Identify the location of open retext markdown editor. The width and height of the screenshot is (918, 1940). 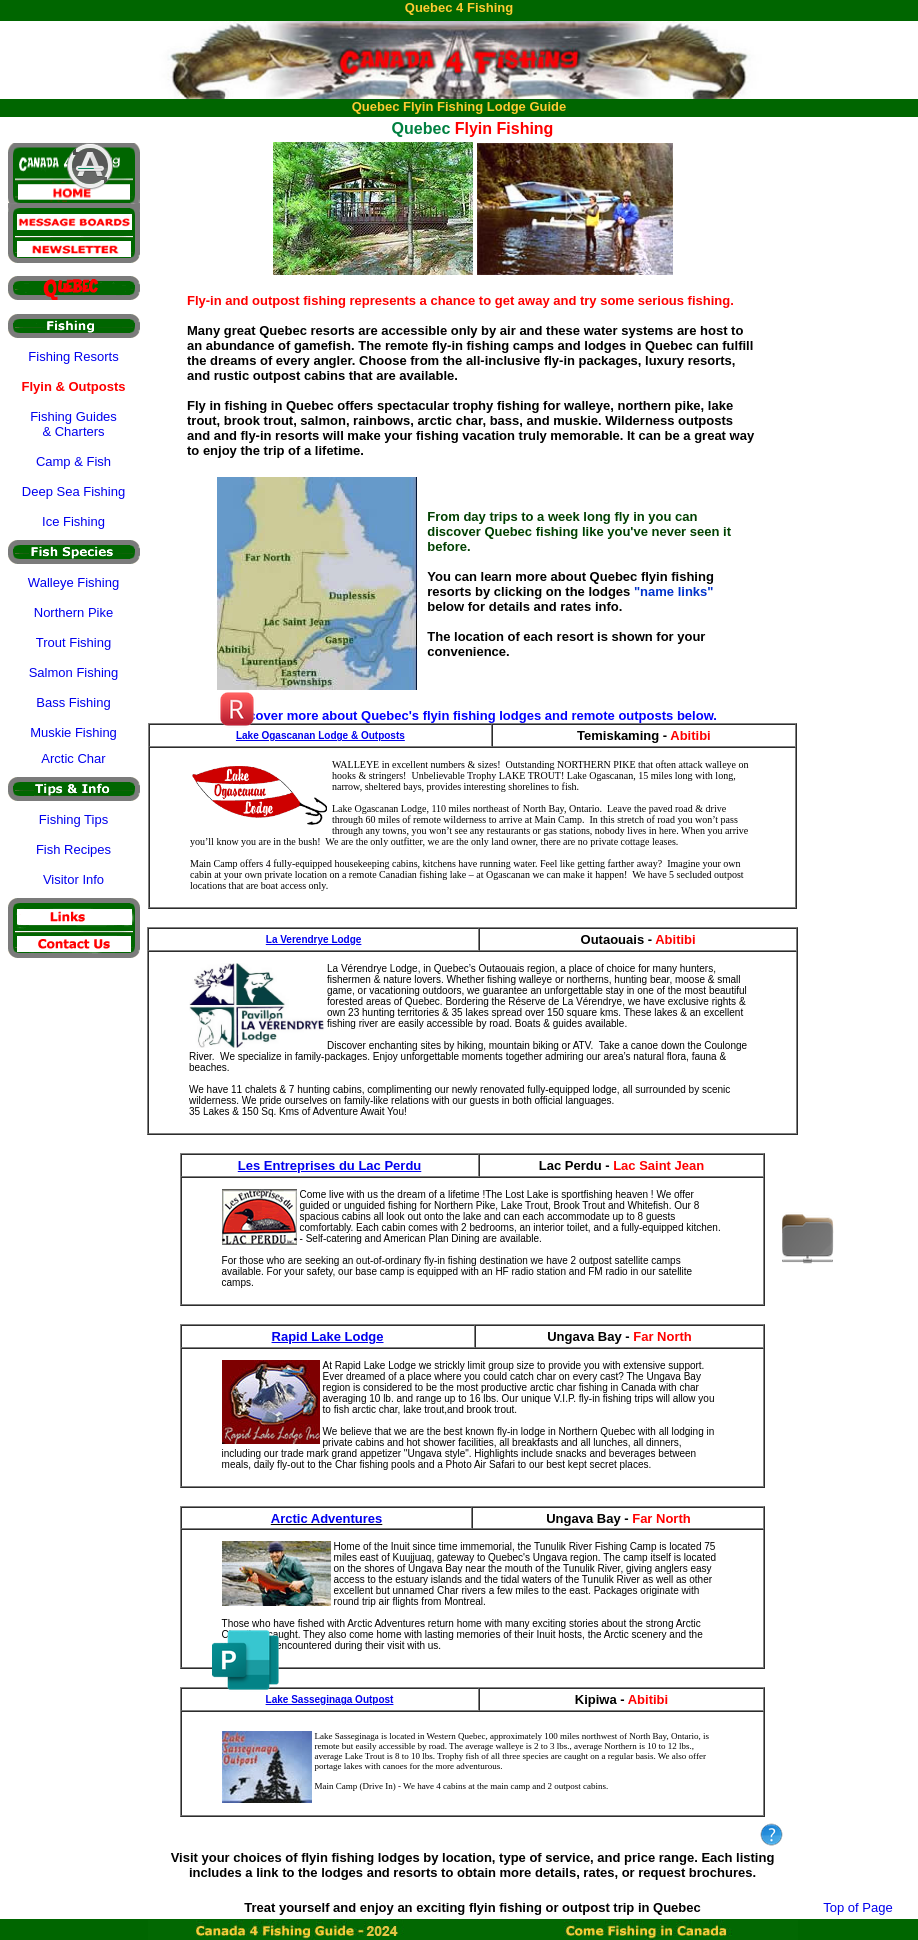
(237, 709).